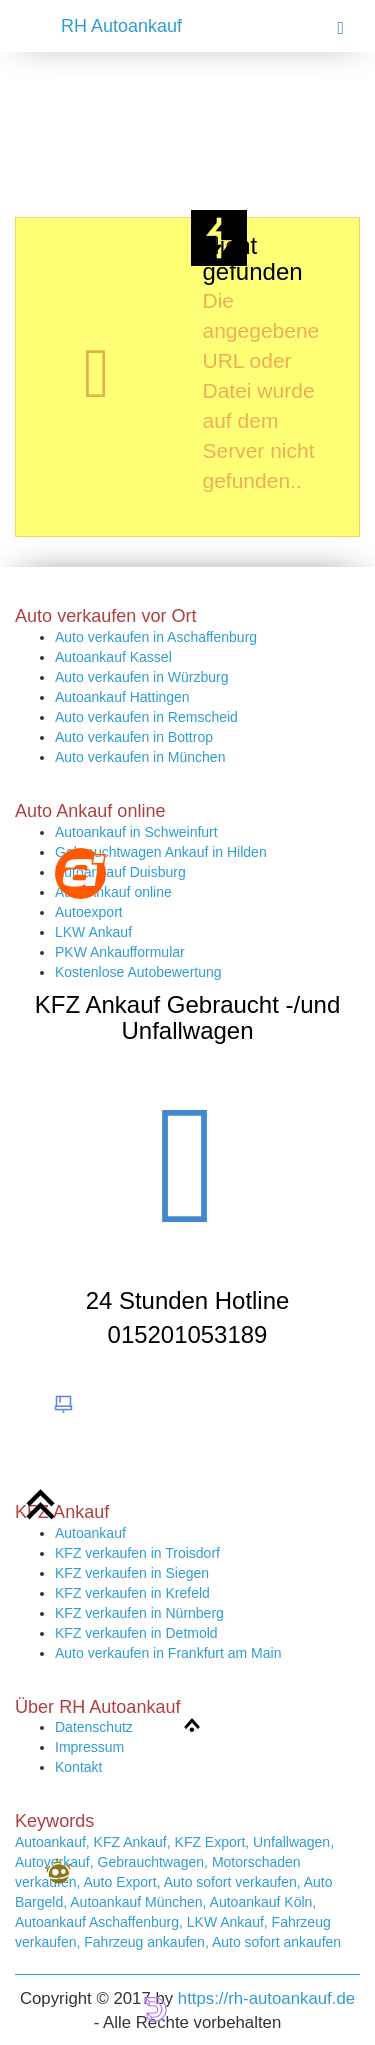 The height and width of the screenshot is (2045, 375). Describe the element at coordinates (40, 1505) in the screenshot. I see `scroll to top of page` at that location.